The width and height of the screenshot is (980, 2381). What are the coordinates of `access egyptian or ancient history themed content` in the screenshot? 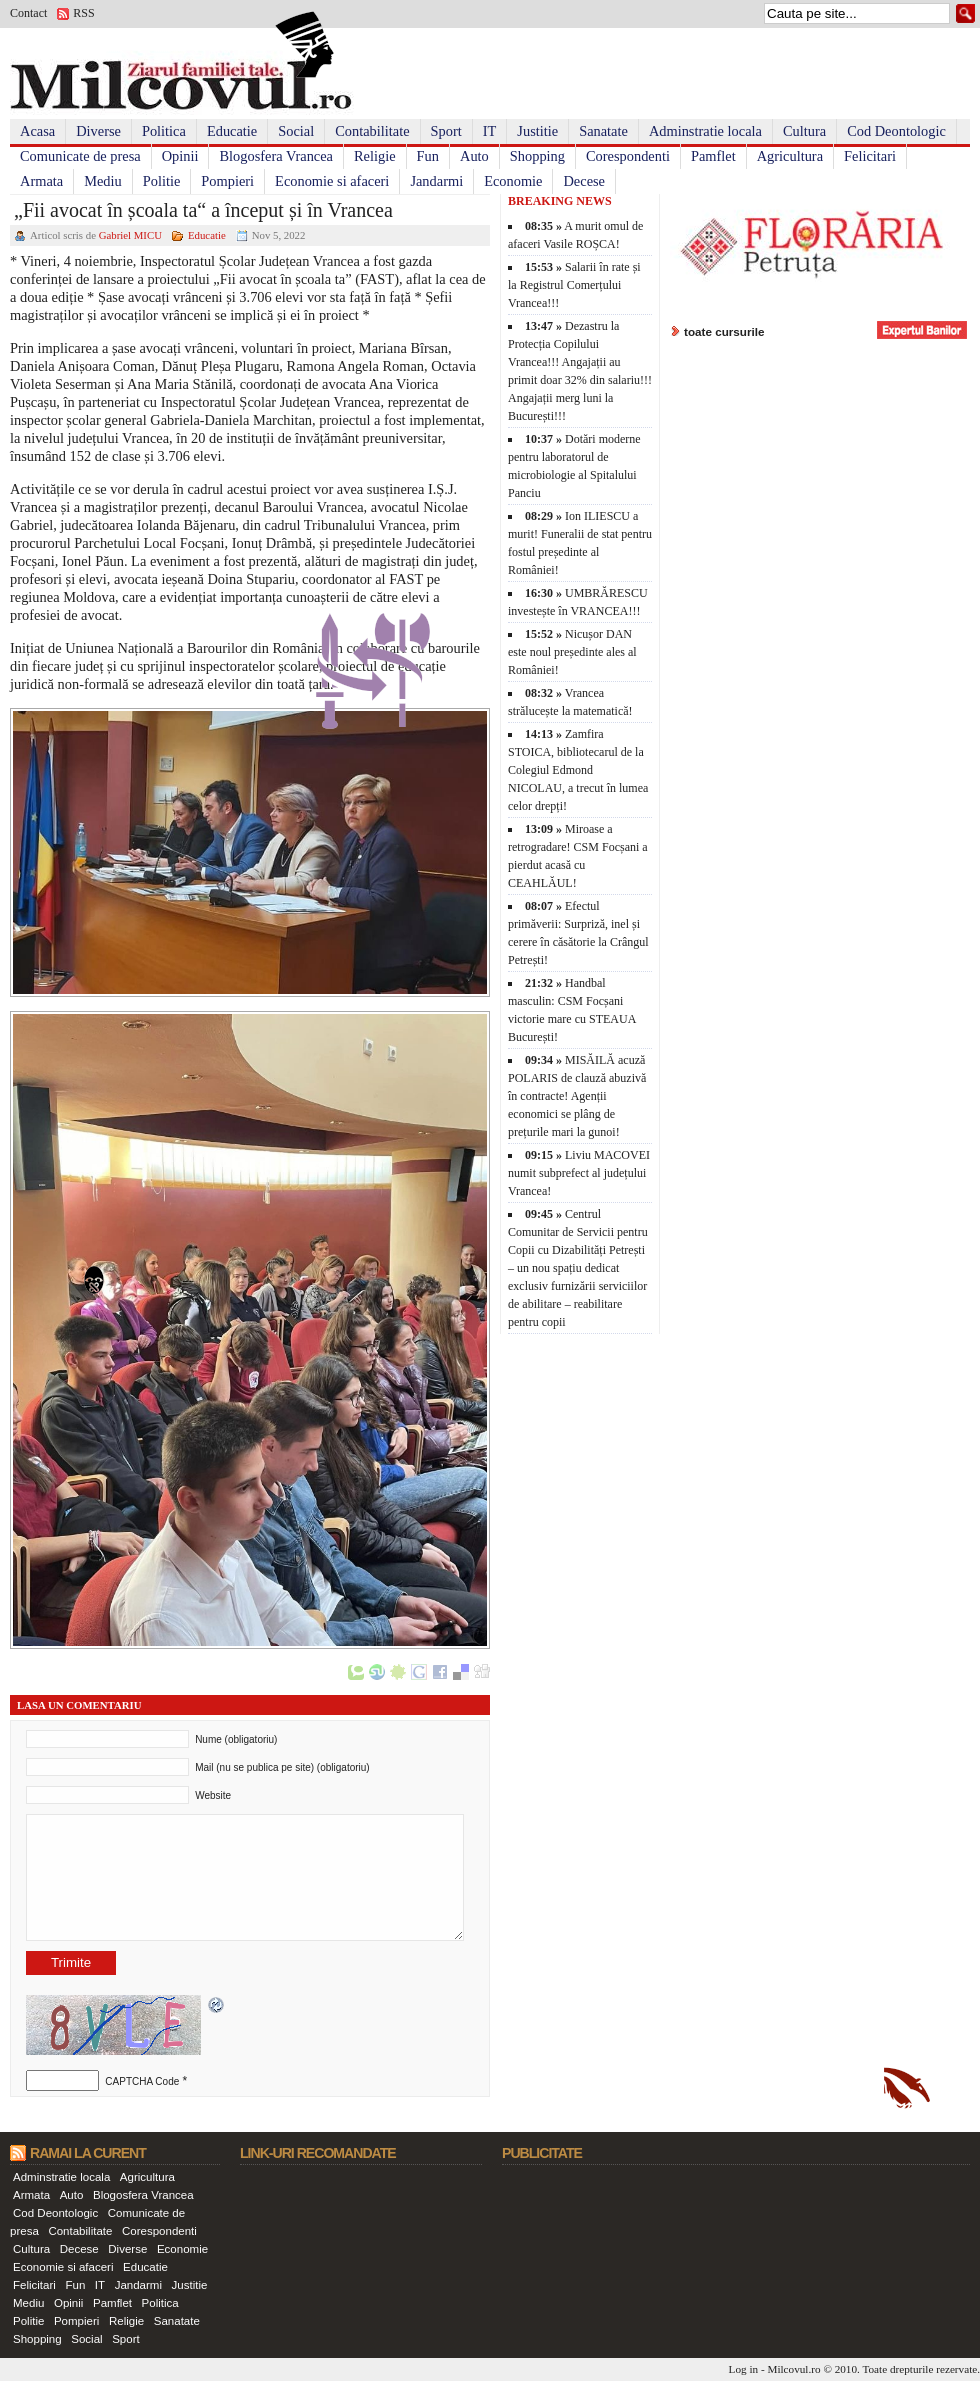 It's located at (304, 44).